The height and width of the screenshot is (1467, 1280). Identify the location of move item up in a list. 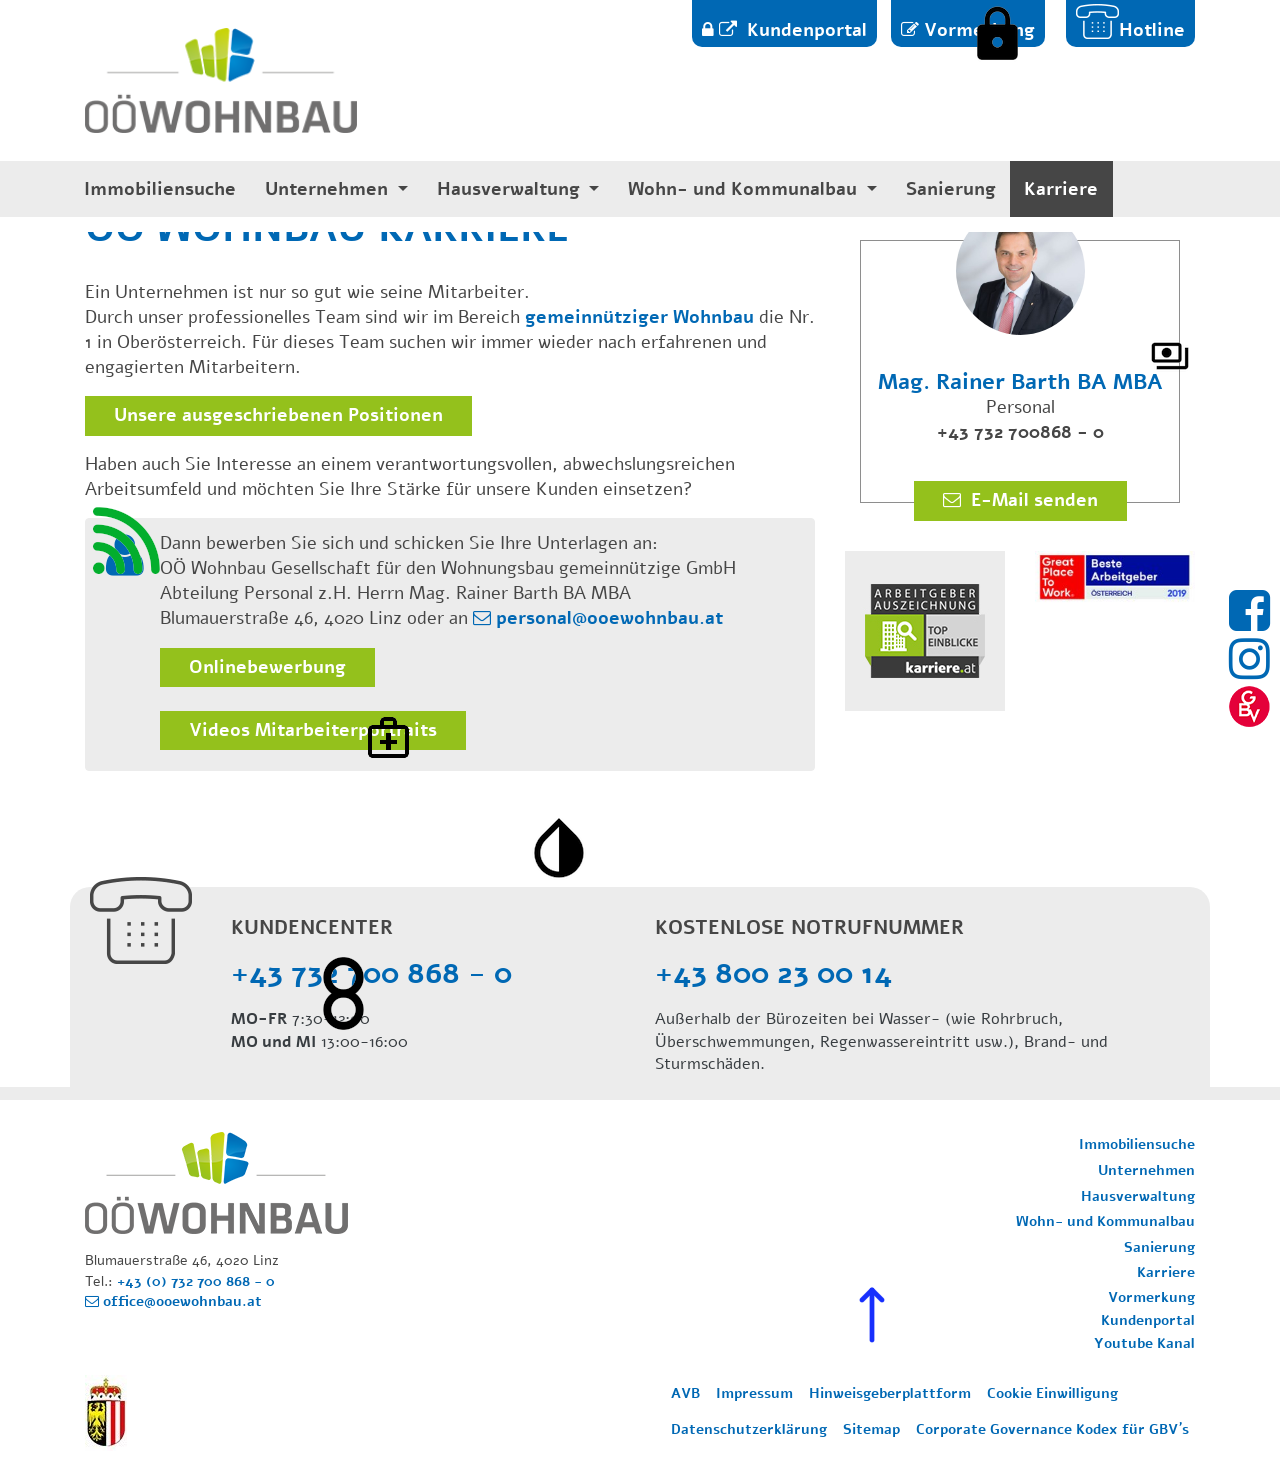
(872, 1315).